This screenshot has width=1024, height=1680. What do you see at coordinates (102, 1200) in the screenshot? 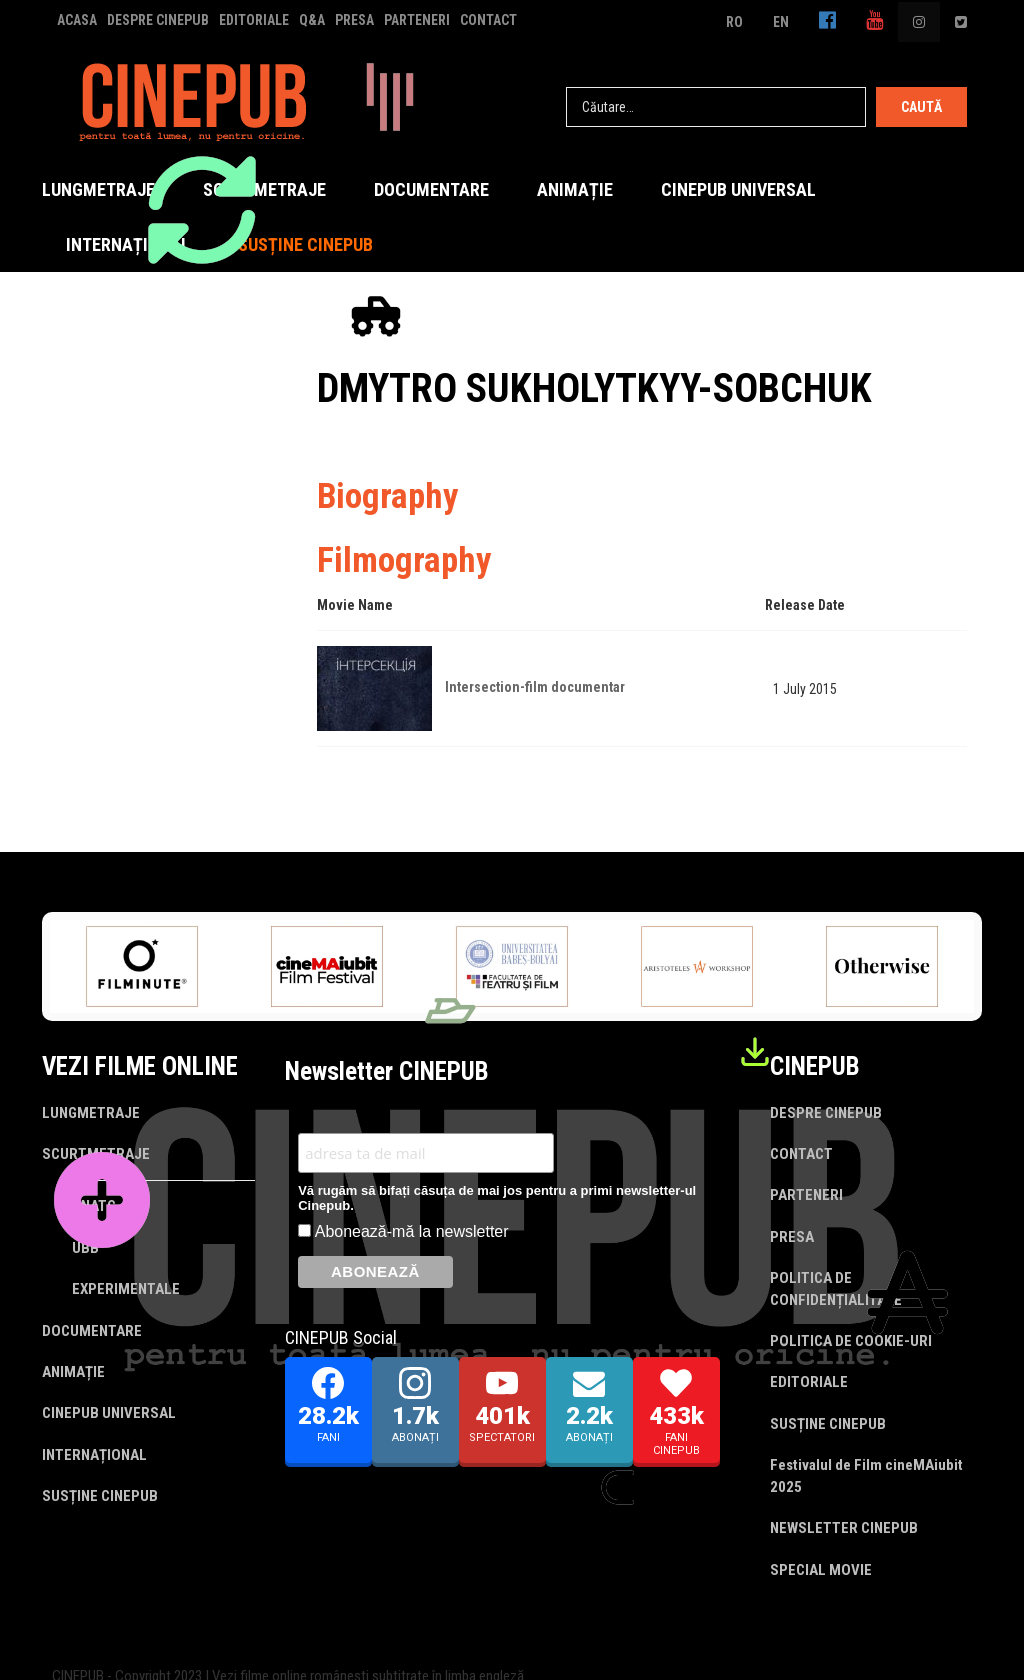
I see `add a new item` at bounding box center [102, 1200].